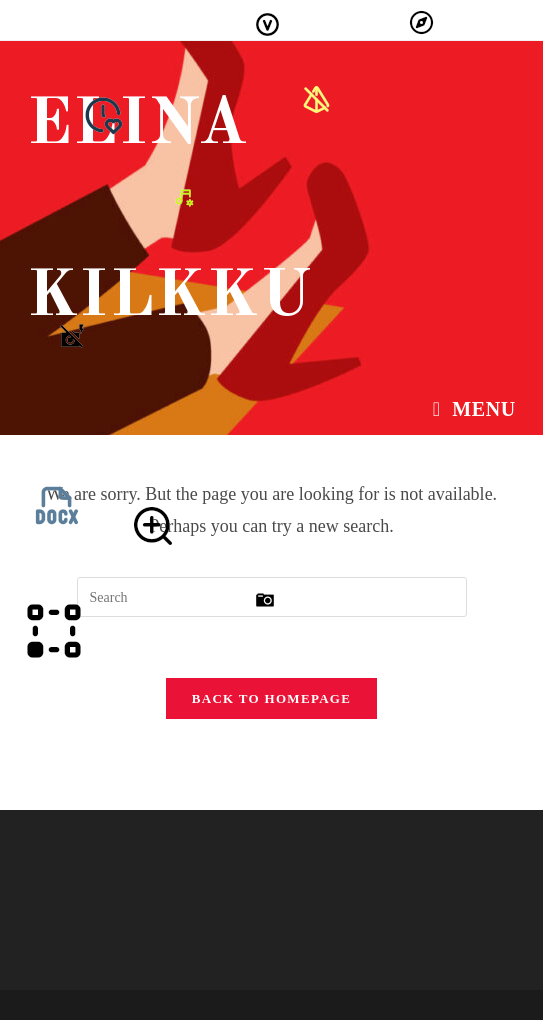  What do you see at coordinates (54, 631) in the screenshot?
I see `set transform anchor to bottom-left corner` at bounding box center [54, 631].